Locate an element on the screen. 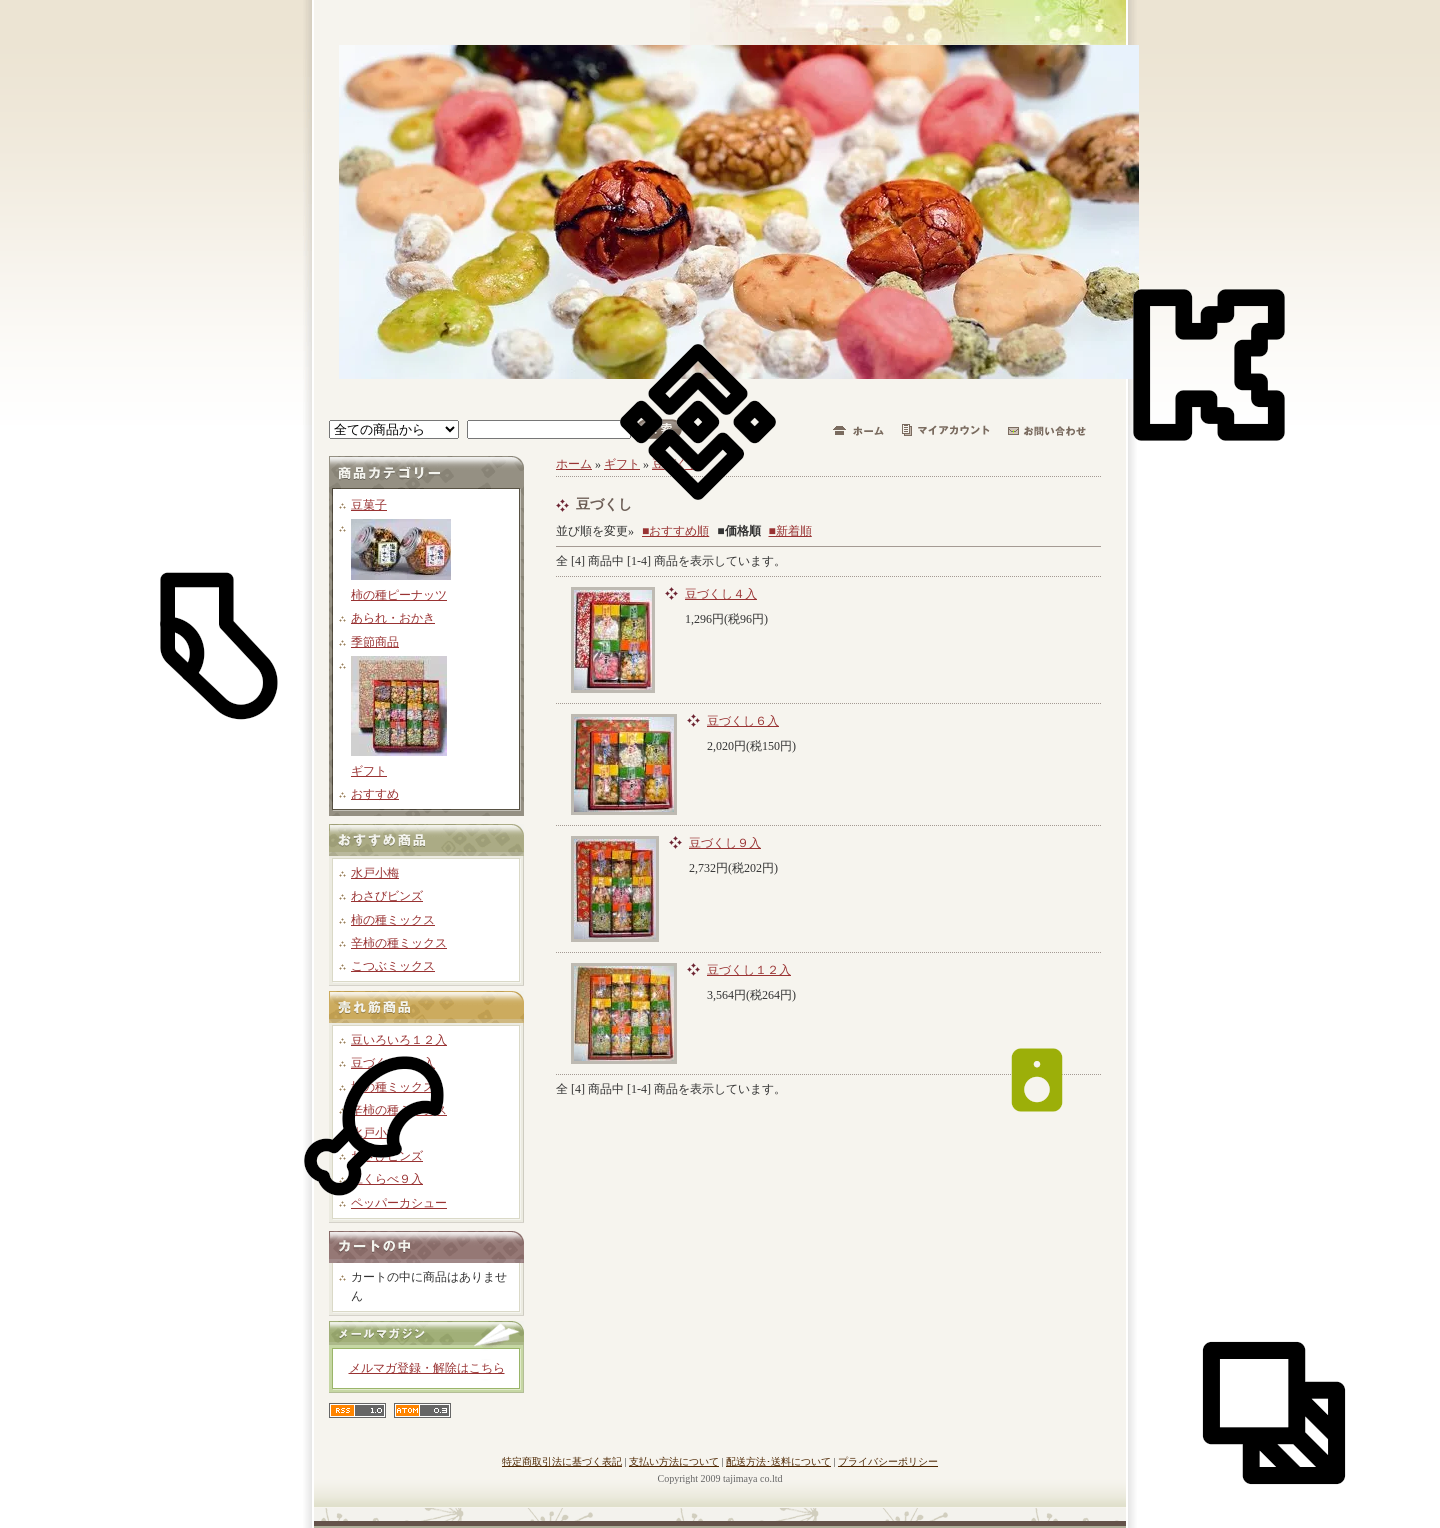 This screenshot has width=1440, height=1528. visit kick streaming platform is located at coordinates (1209, 365).